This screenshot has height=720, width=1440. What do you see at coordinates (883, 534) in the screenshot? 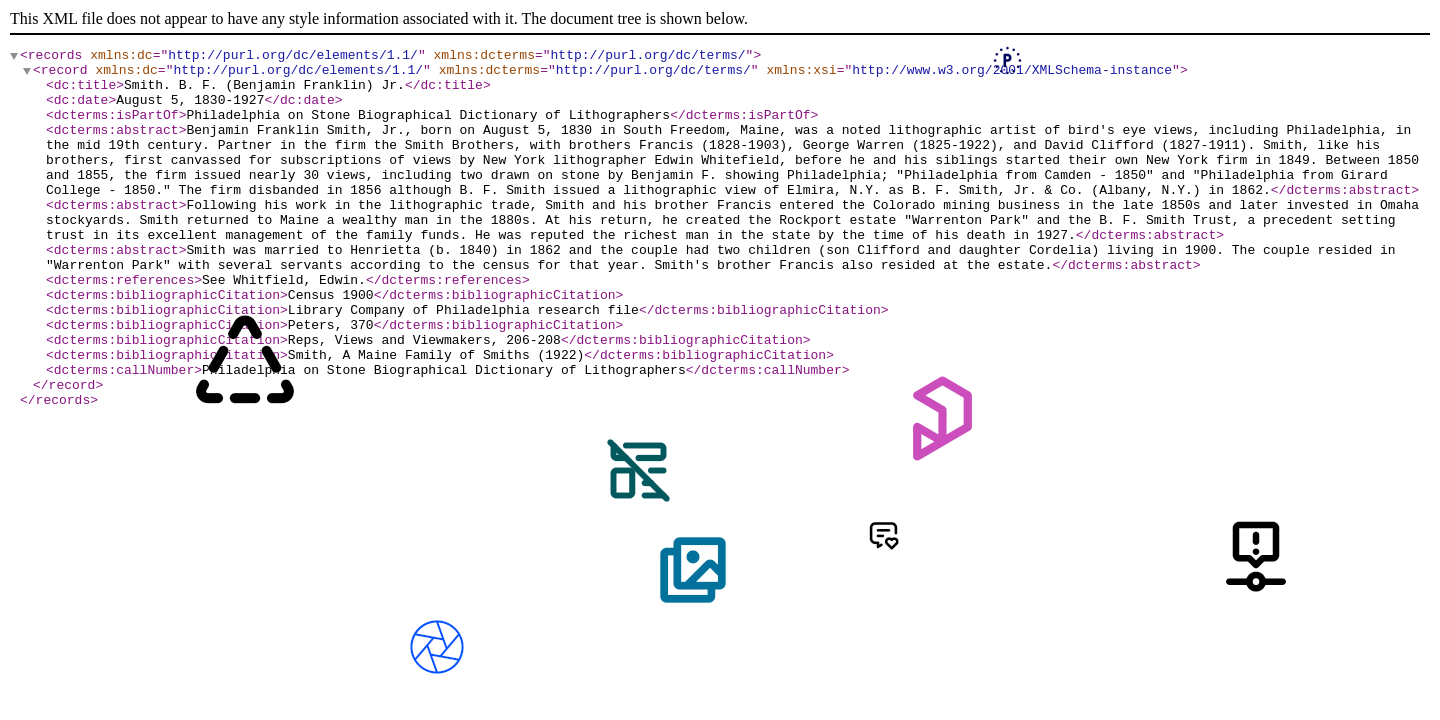
I see `view liked or favorited messages` at bounding box center [883, 534].